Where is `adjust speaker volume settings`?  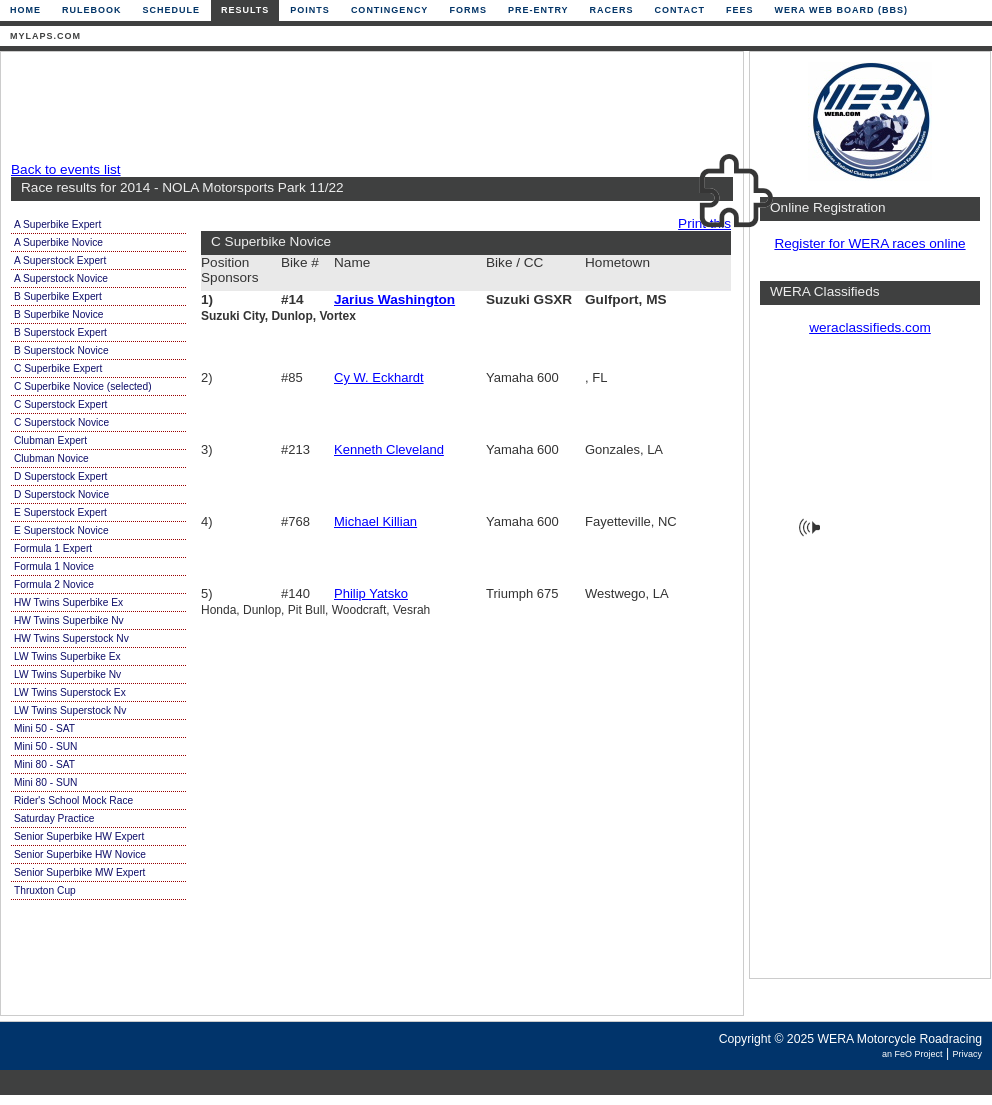
adjust speaker volume settings is located at coordinates (809, 527).